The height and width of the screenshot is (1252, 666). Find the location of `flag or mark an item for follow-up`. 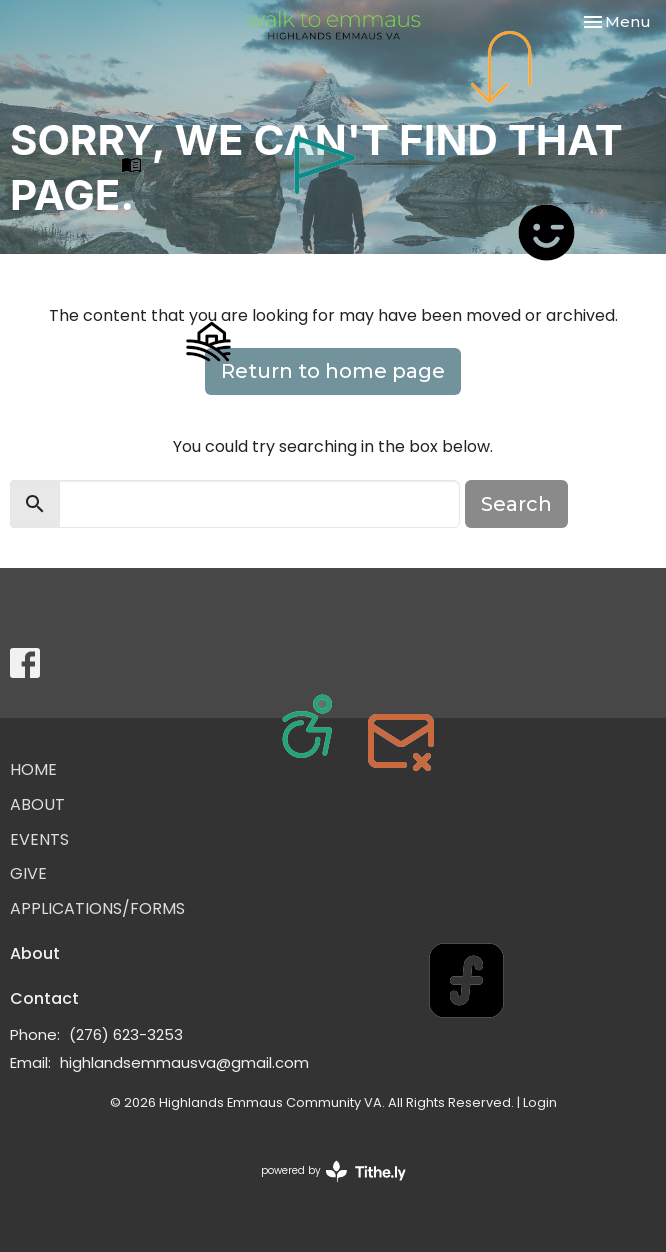

flag or mark an item for follow-up is located at coordinates (319, 165).